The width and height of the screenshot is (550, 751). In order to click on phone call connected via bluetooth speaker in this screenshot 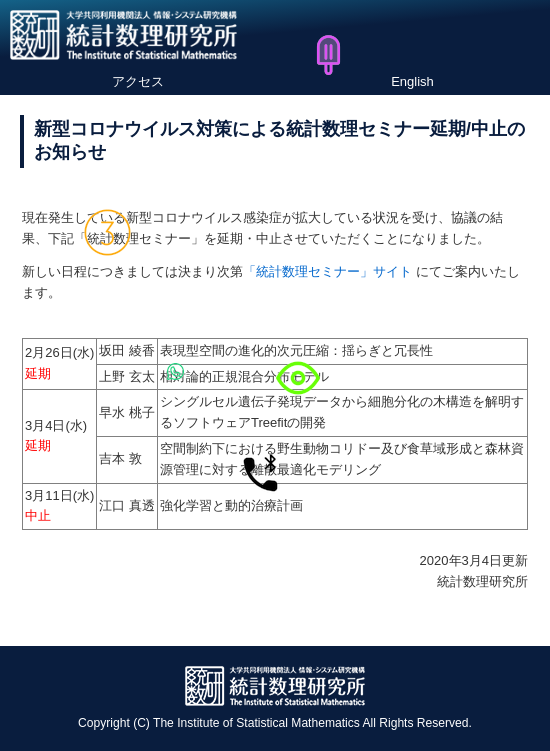, I will do `click(260, 474)`.